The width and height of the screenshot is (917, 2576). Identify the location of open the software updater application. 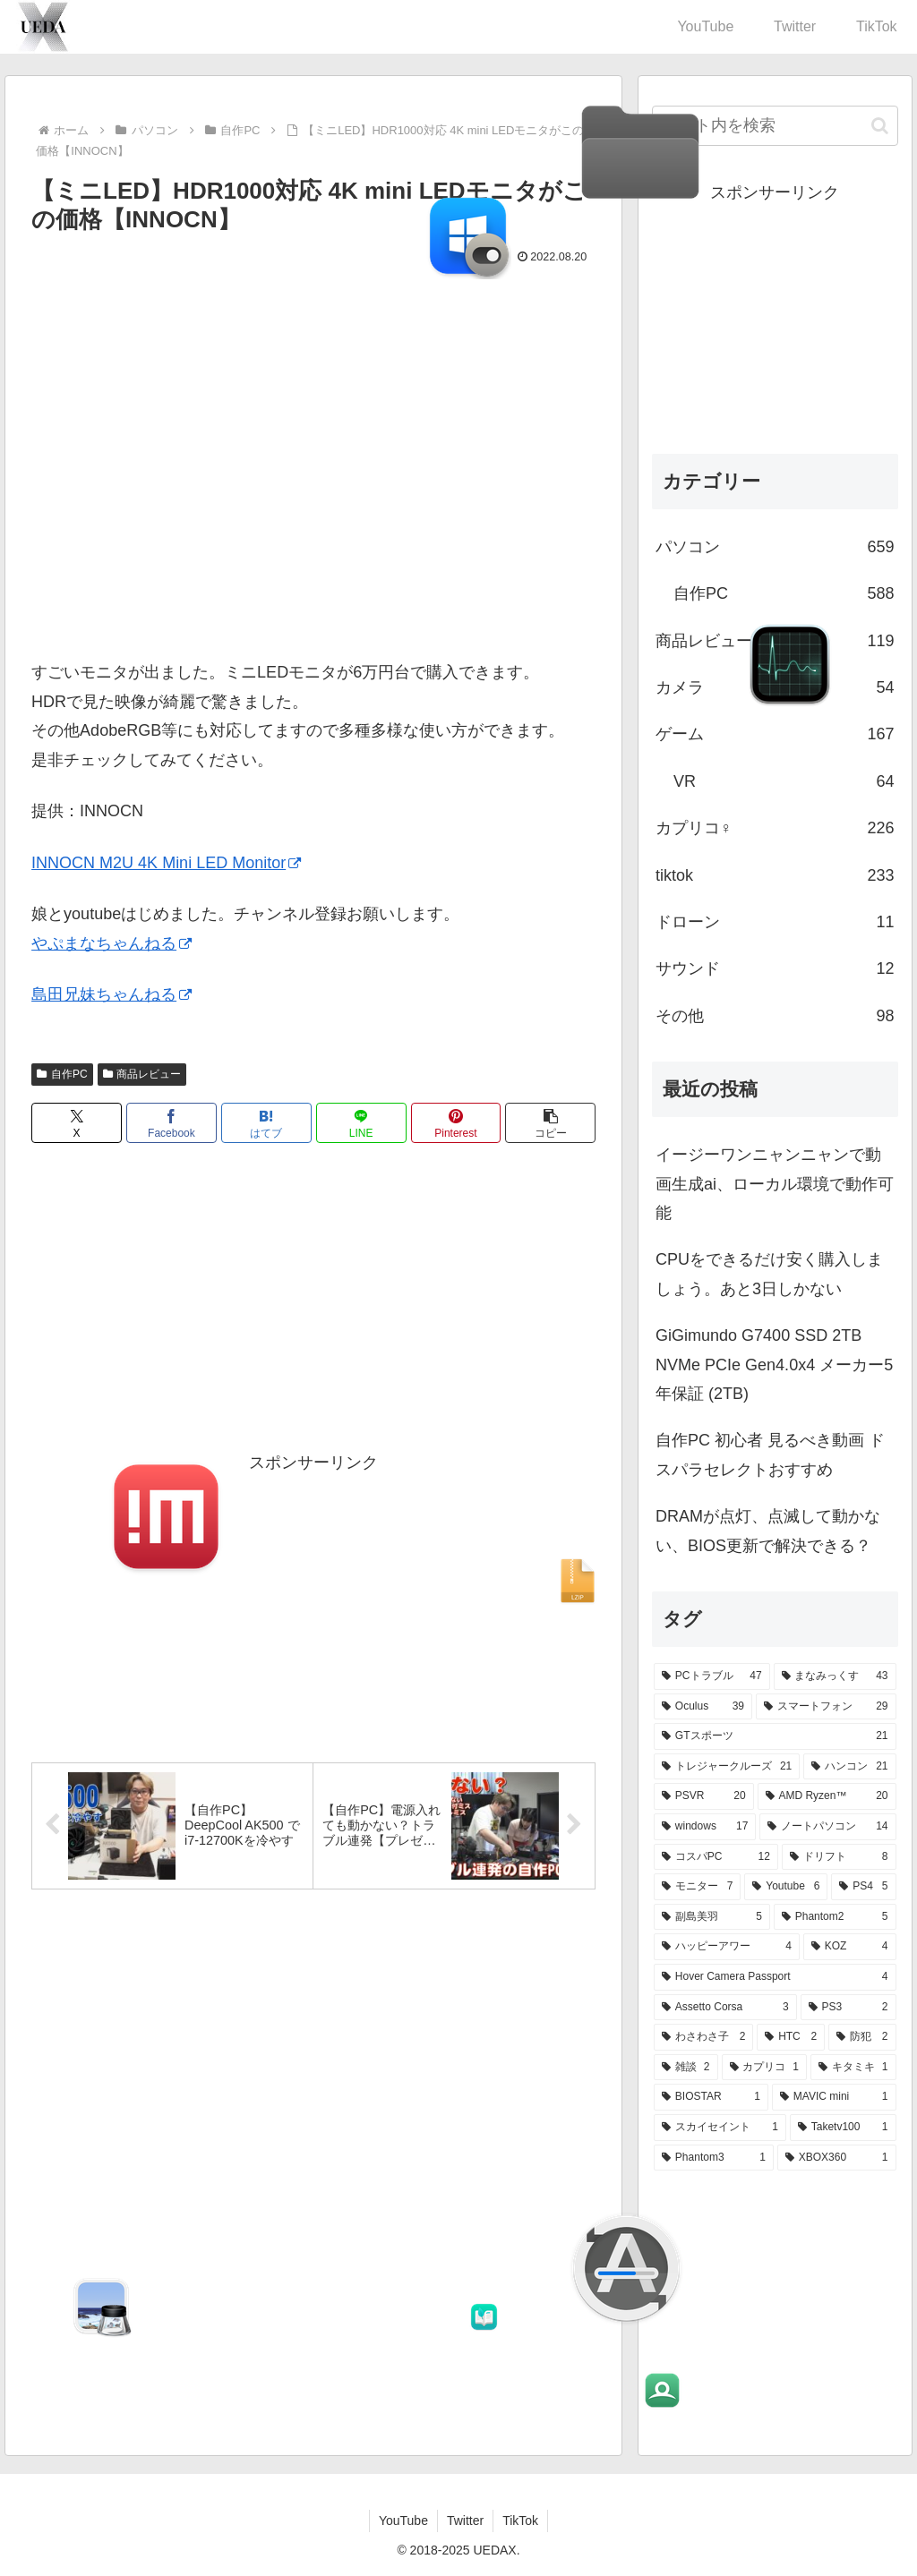
(626, 2268).